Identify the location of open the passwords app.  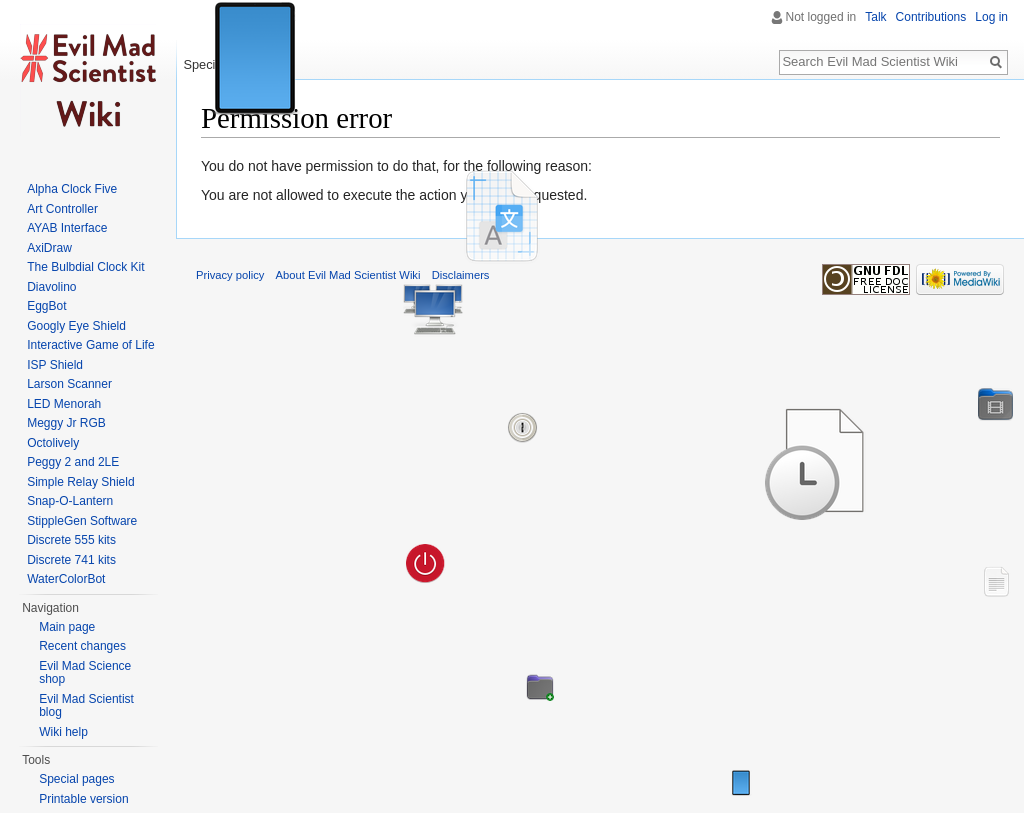
(522, 427).